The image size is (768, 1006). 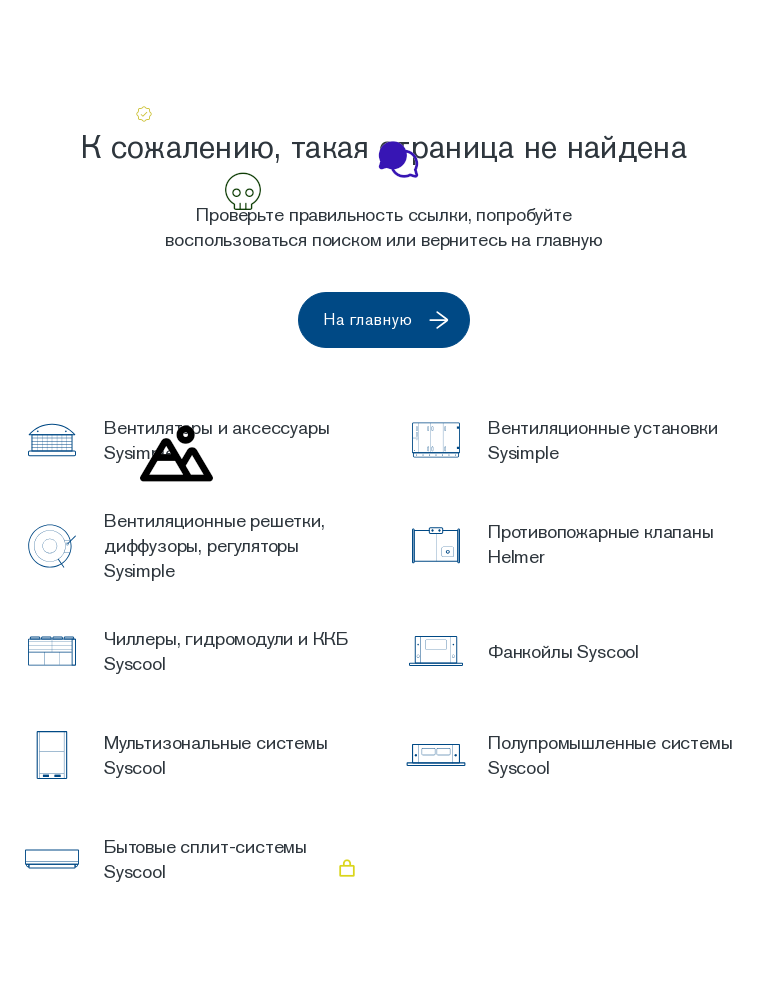 I want to click on view landscape or nature photos, so click(x=176, y=457).